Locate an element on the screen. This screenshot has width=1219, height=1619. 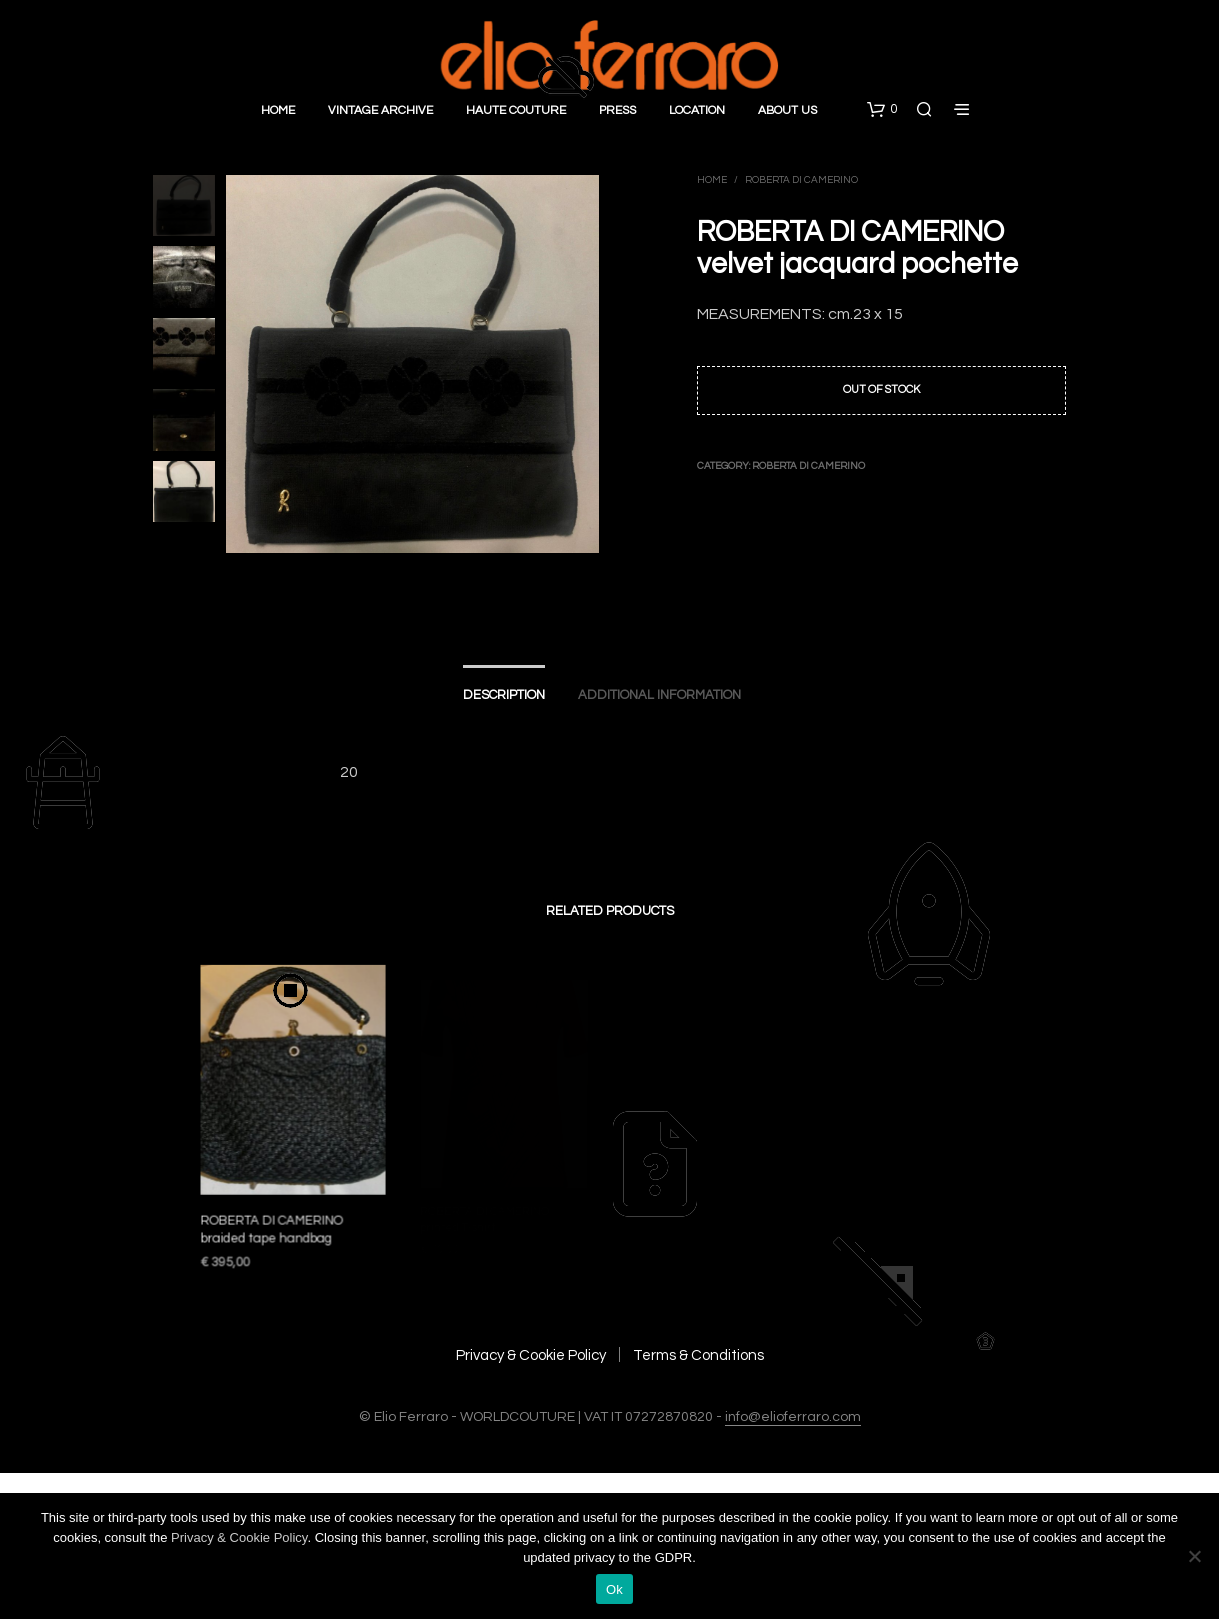
access website accessibility or SEO audit tools is located at coordinates (63, 786).